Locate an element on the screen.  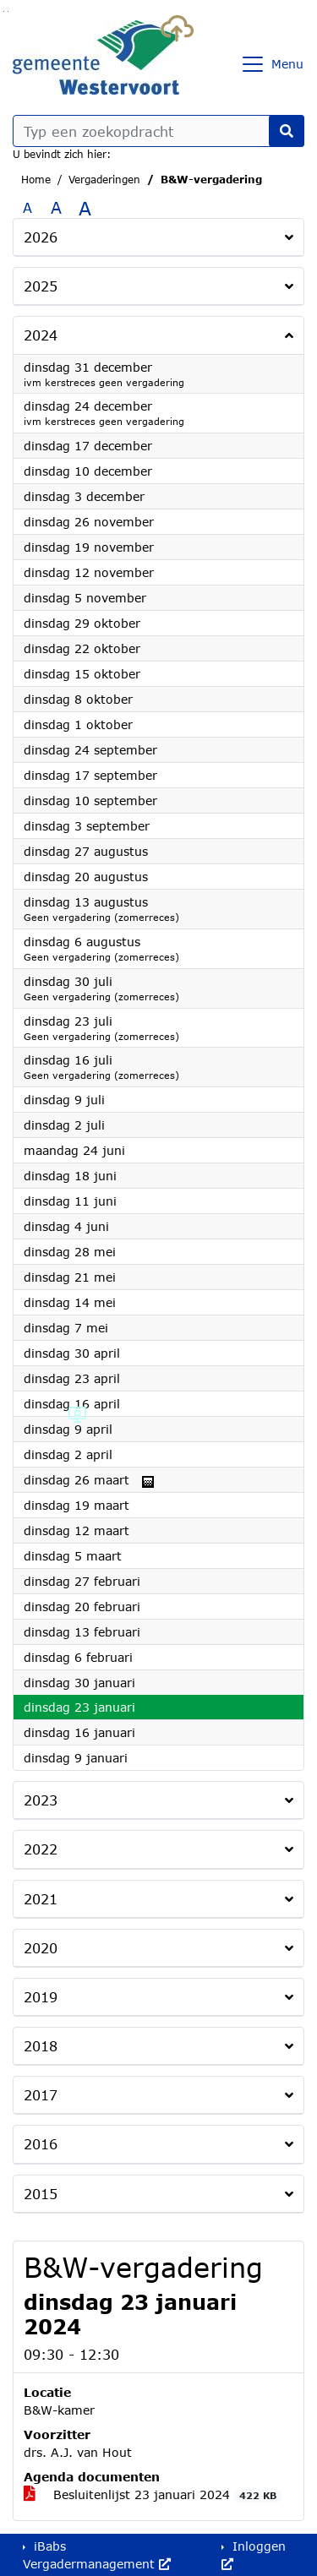
upload file to cloud storage is located at coordinates (177, 27).